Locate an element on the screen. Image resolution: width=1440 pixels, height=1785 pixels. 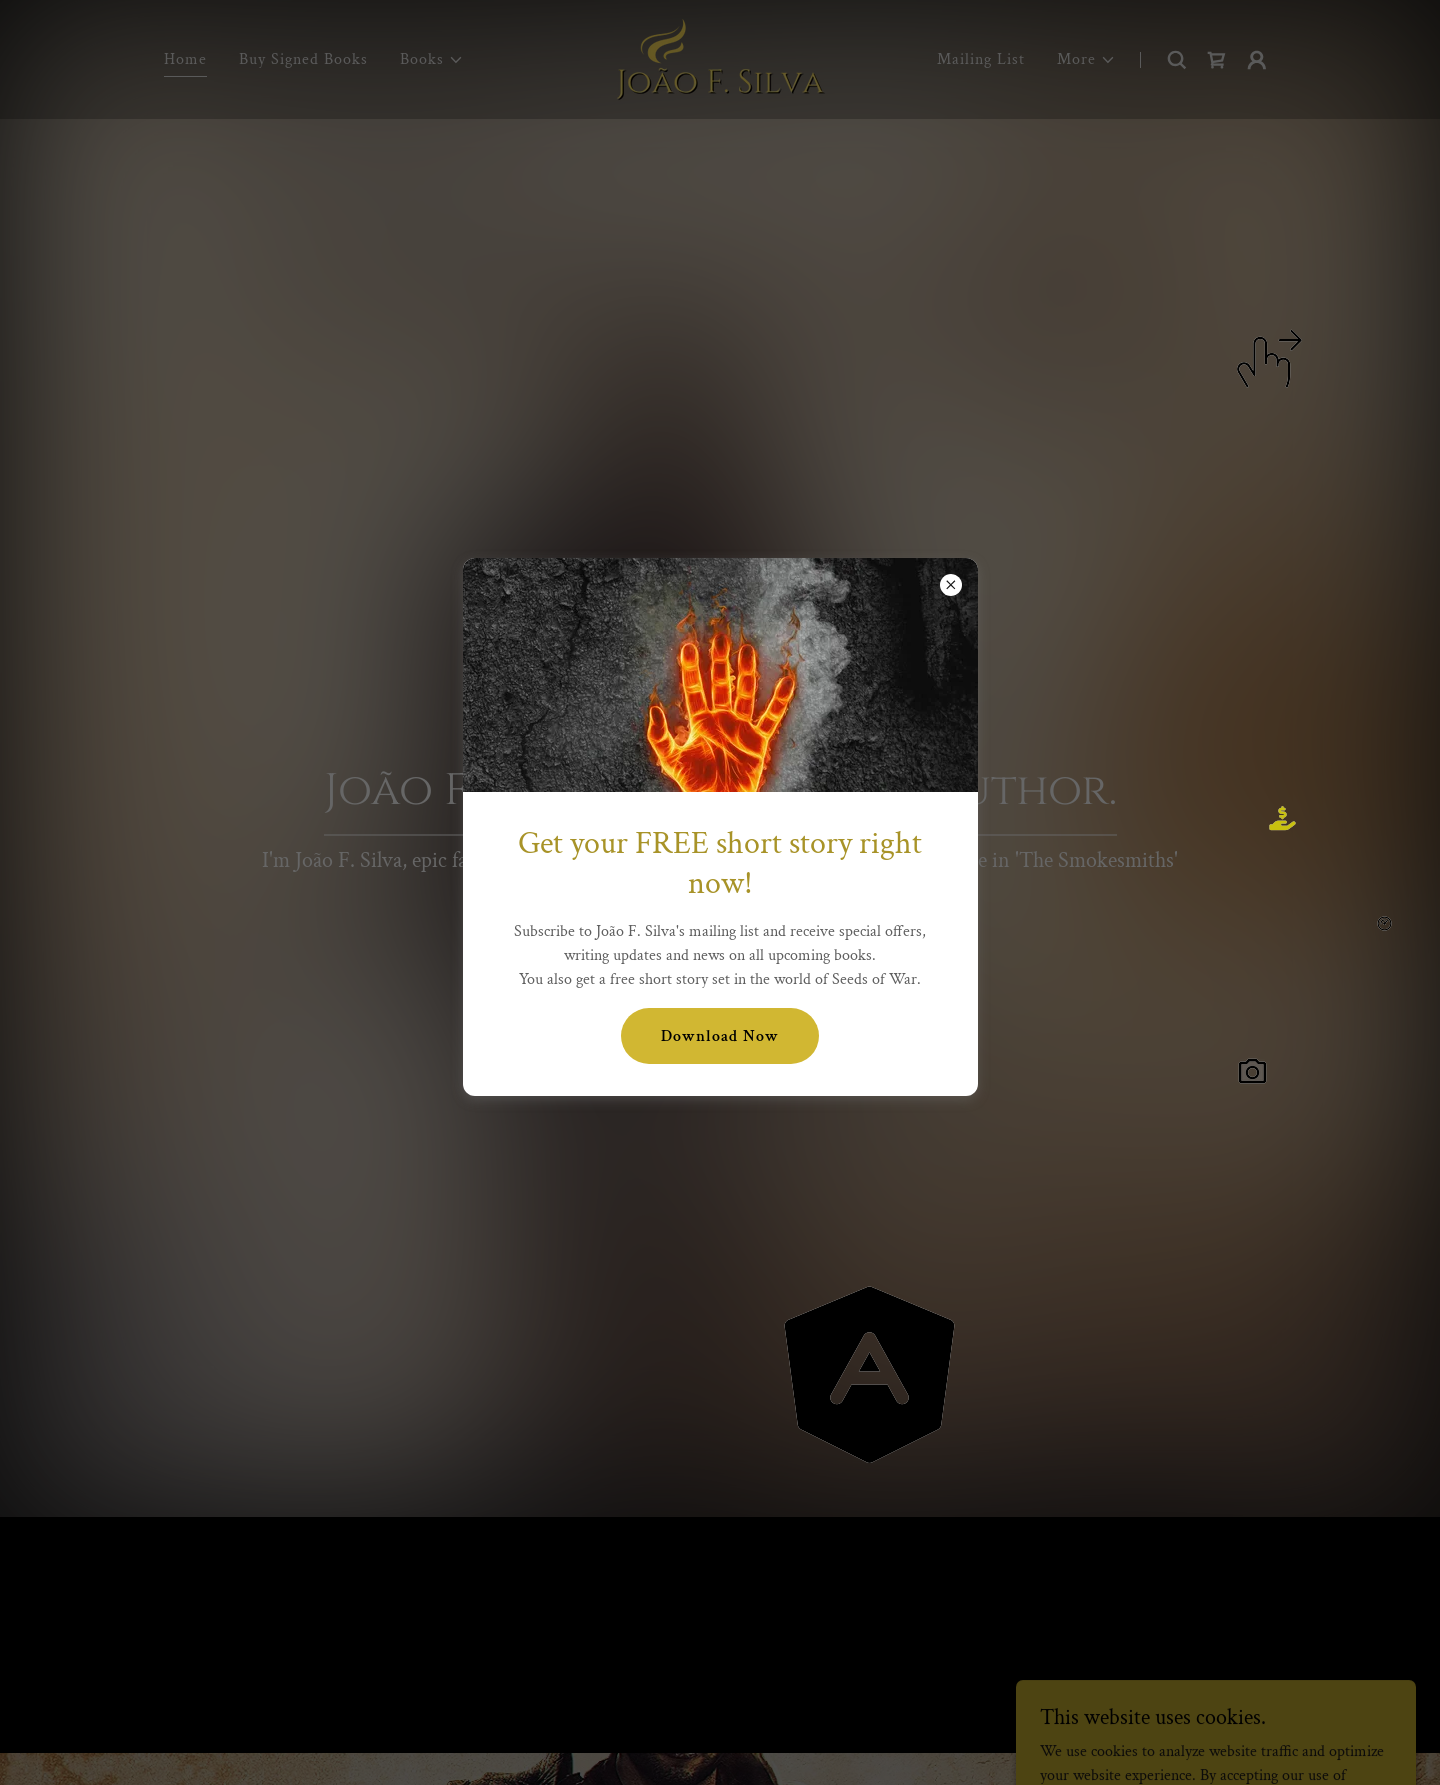
swipe right to continue or proceed is located at coordinates (1266, 361).